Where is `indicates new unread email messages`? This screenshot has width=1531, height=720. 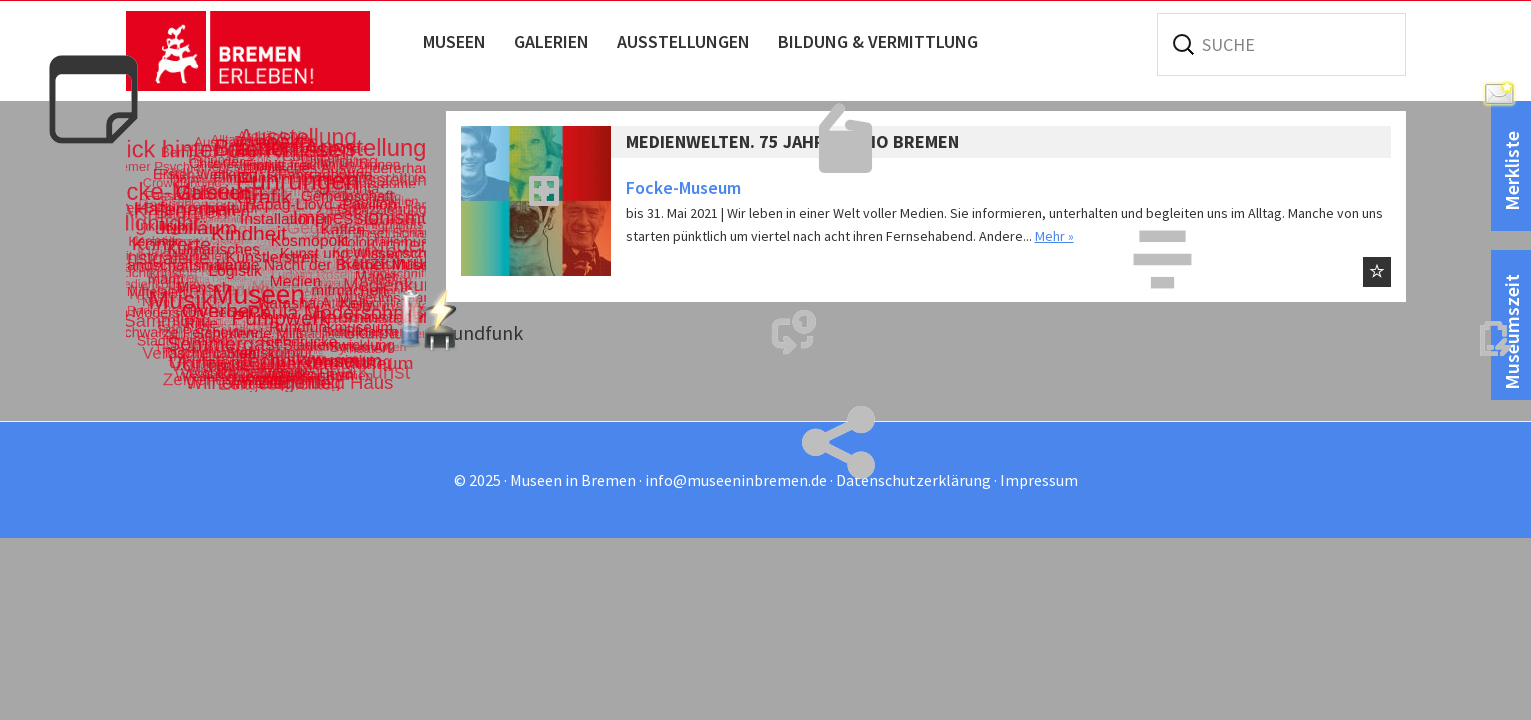 indicates new unread email messages is located at coordinates (1499, 94).